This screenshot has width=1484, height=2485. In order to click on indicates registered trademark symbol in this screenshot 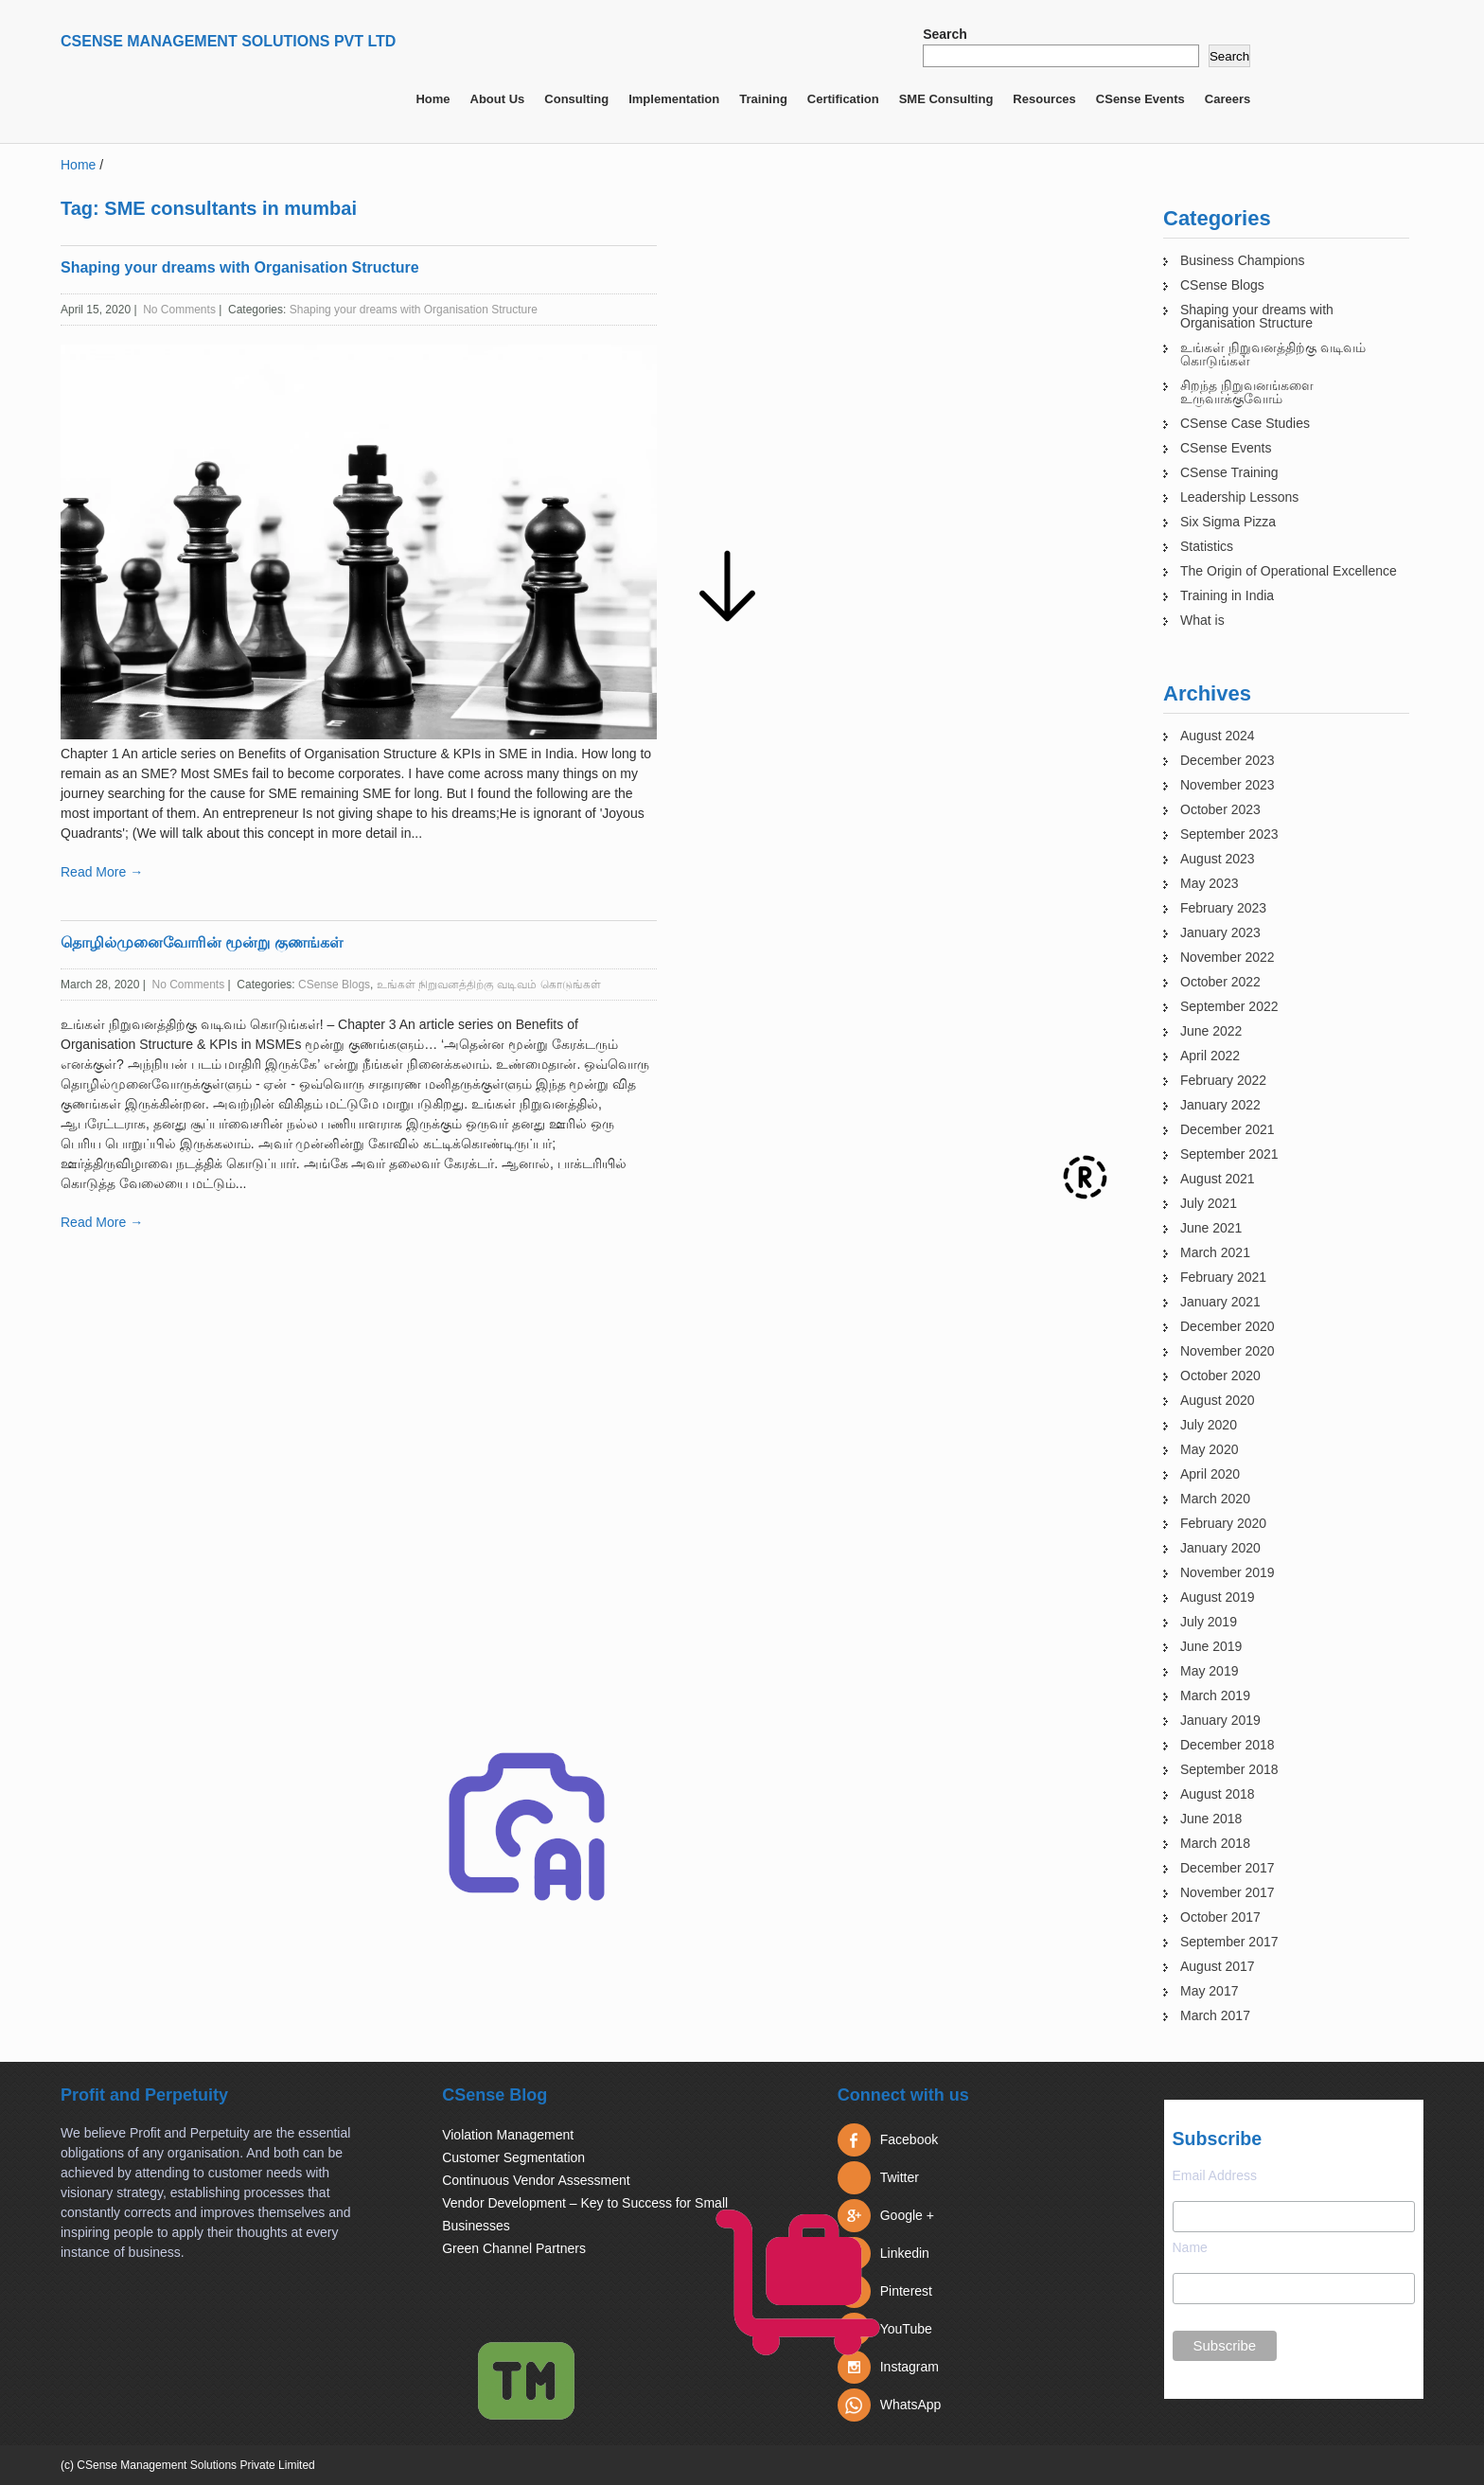, I will do `click(1085, 1177)`.